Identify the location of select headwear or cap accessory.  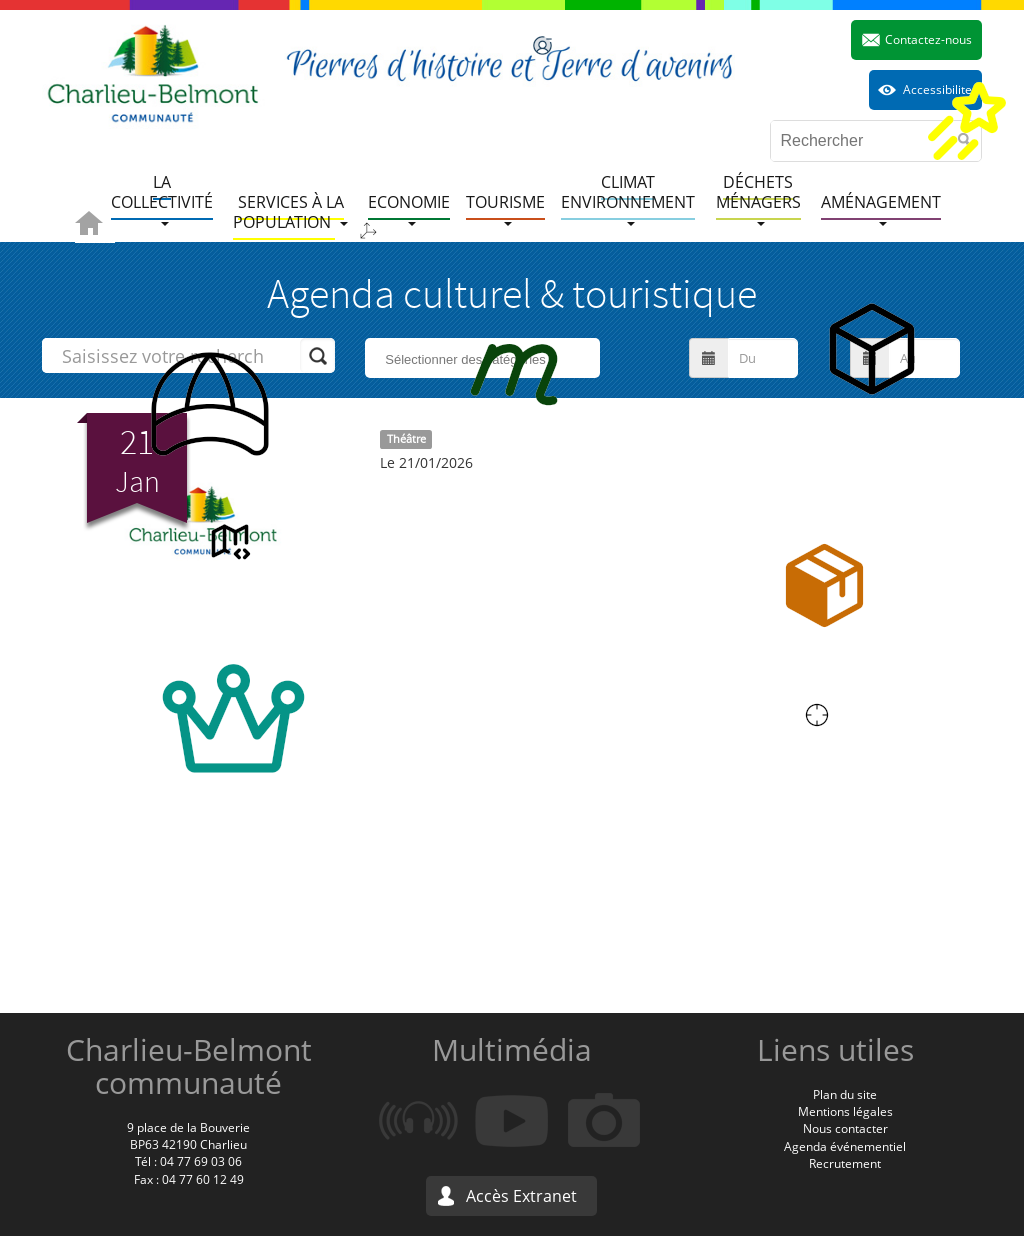
(210, 411).